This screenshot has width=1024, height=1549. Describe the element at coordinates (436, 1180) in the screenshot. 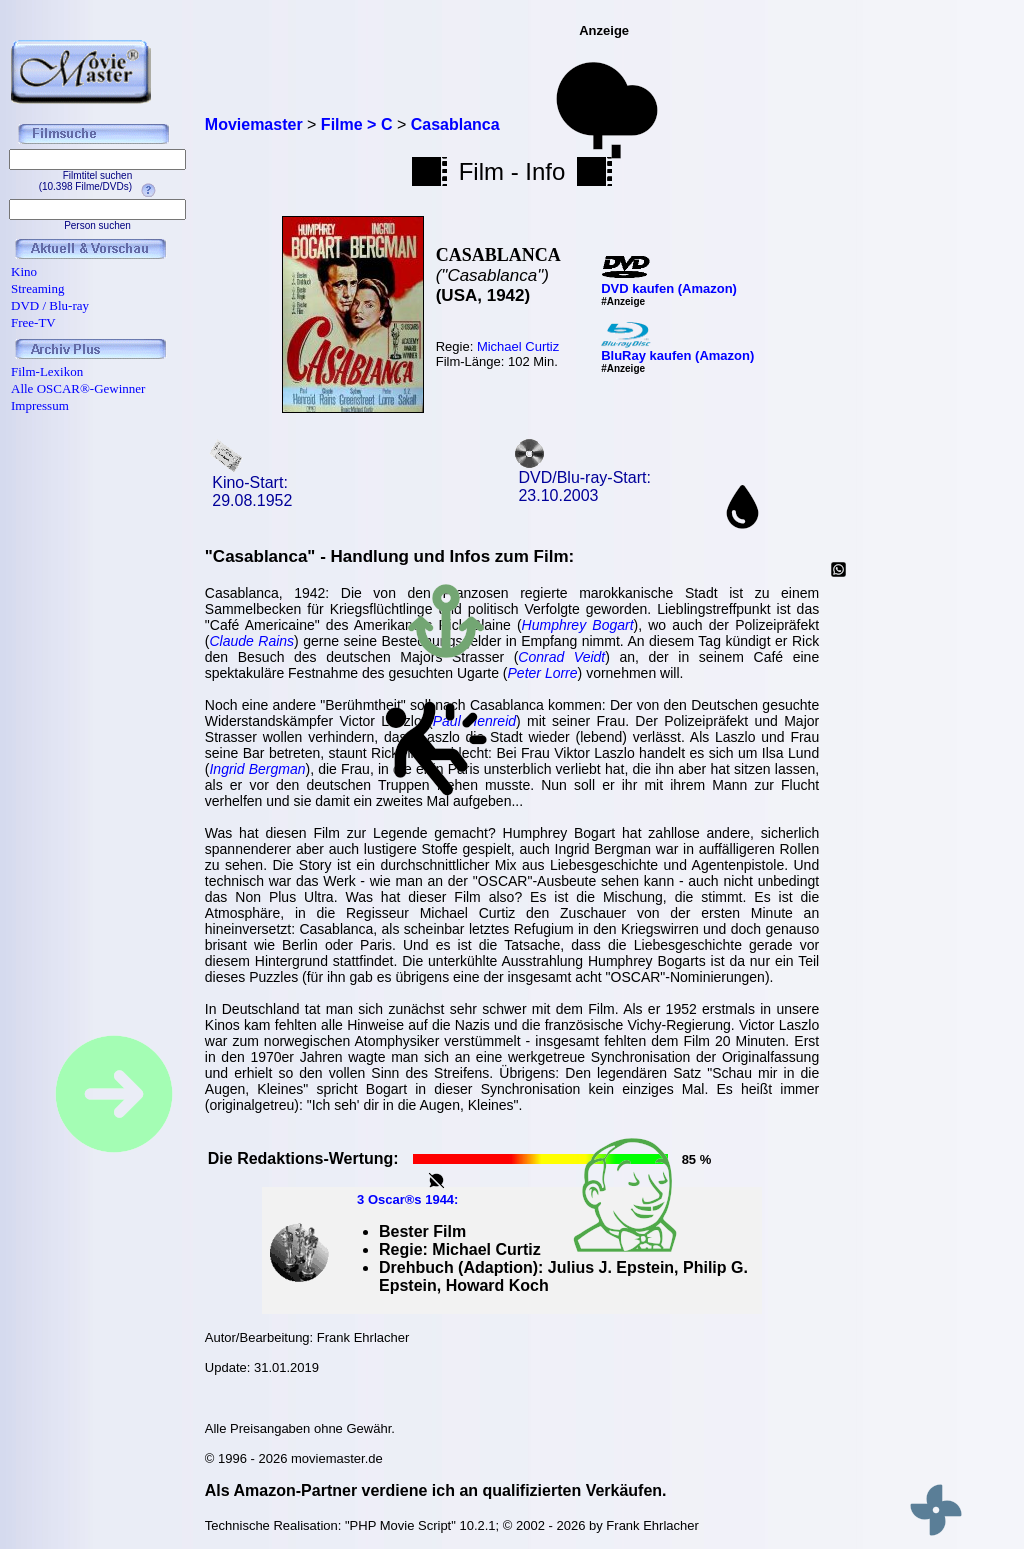

I see `mute or disable comments` at that location.